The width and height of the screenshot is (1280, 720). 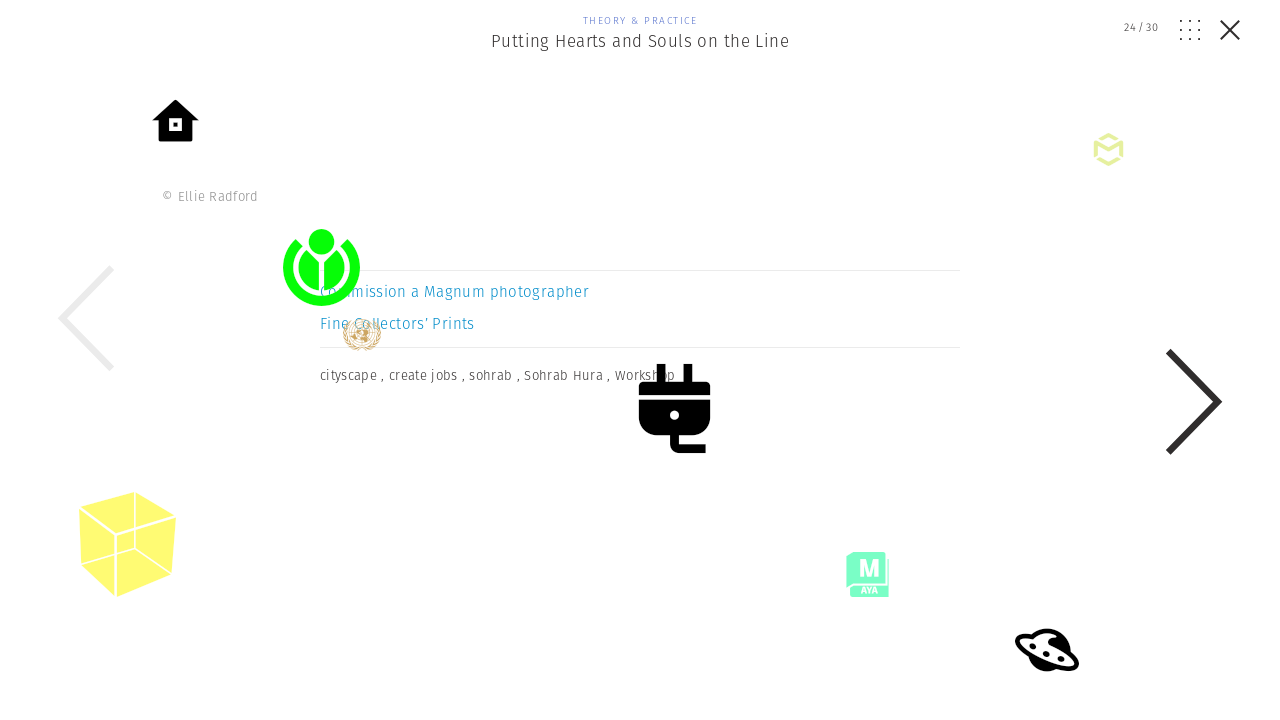 I want to click on united nations official logo, so click(x=362, y=335).